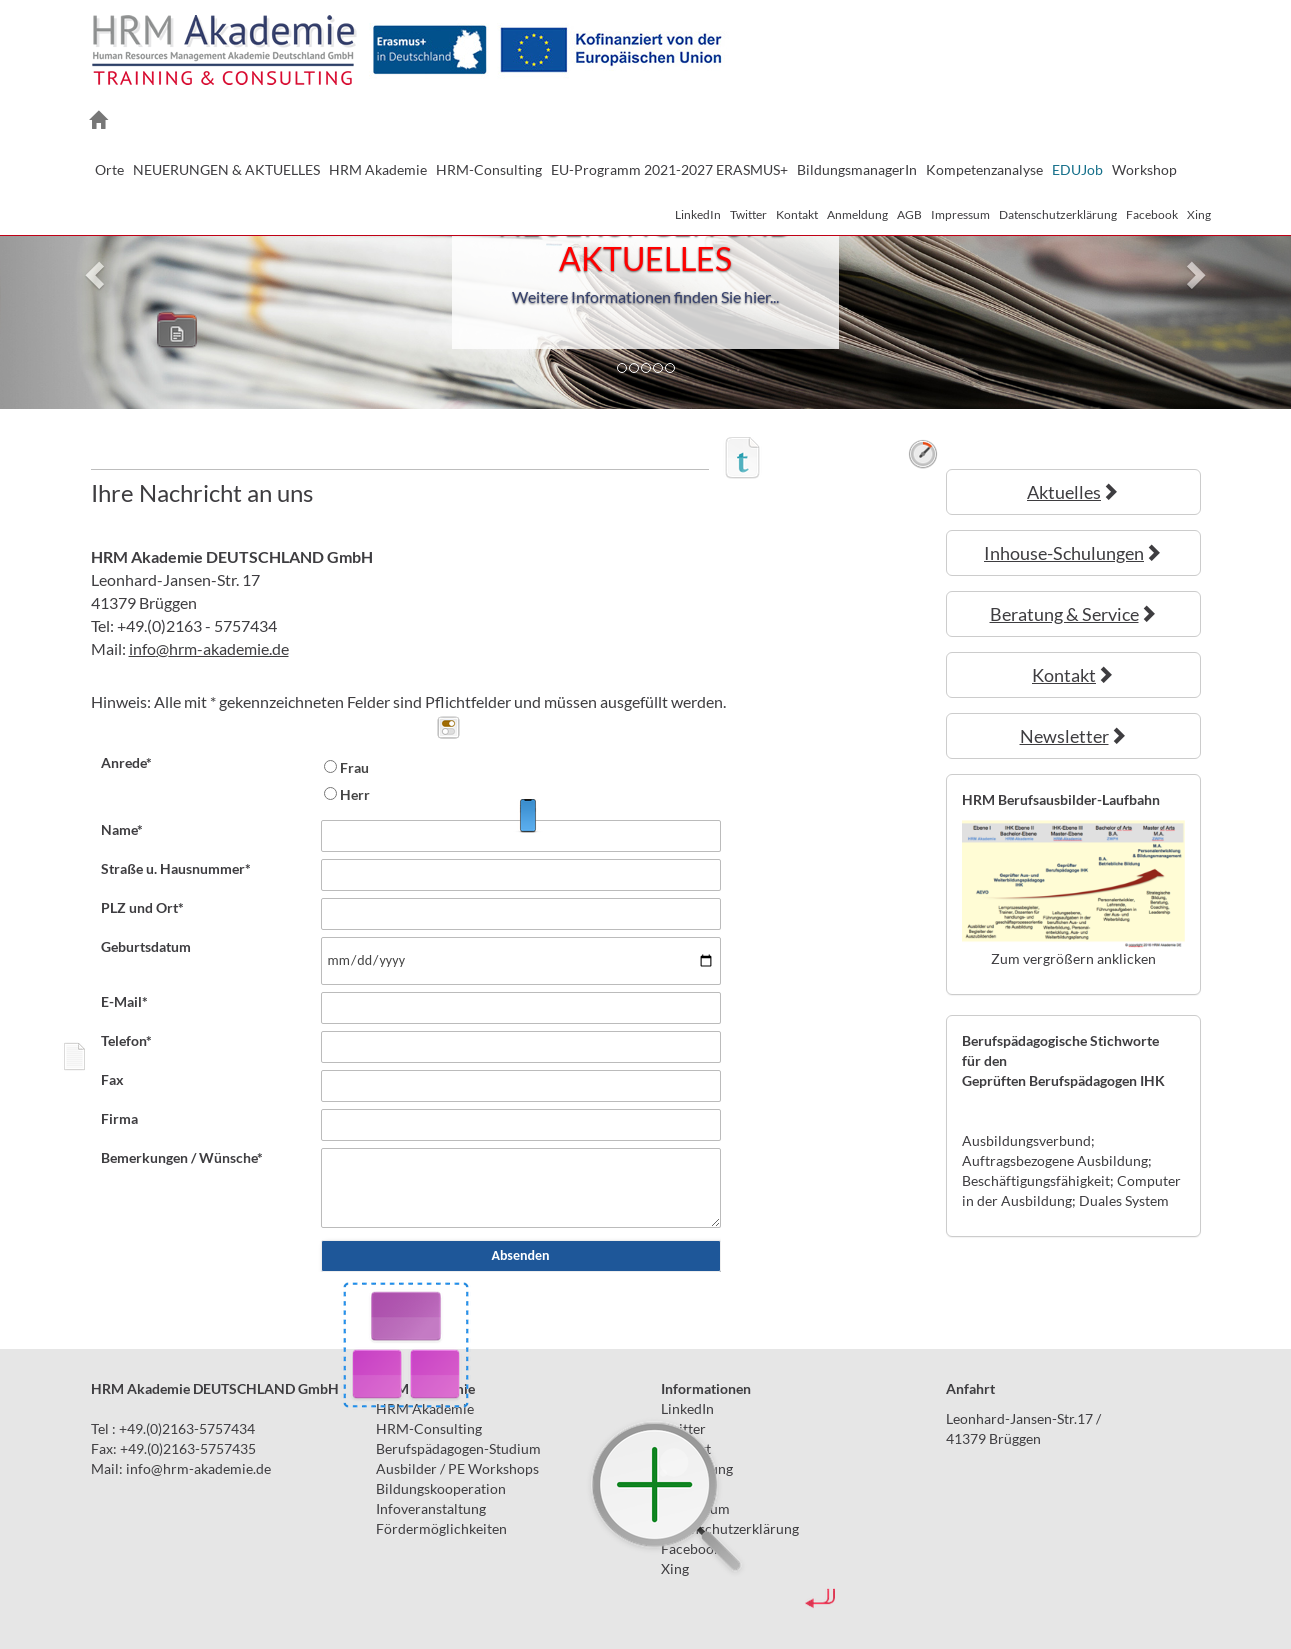 This screenshot has height=1649, width=1291. I want to click on reply to all recipients of an email, so click(819, 1596).